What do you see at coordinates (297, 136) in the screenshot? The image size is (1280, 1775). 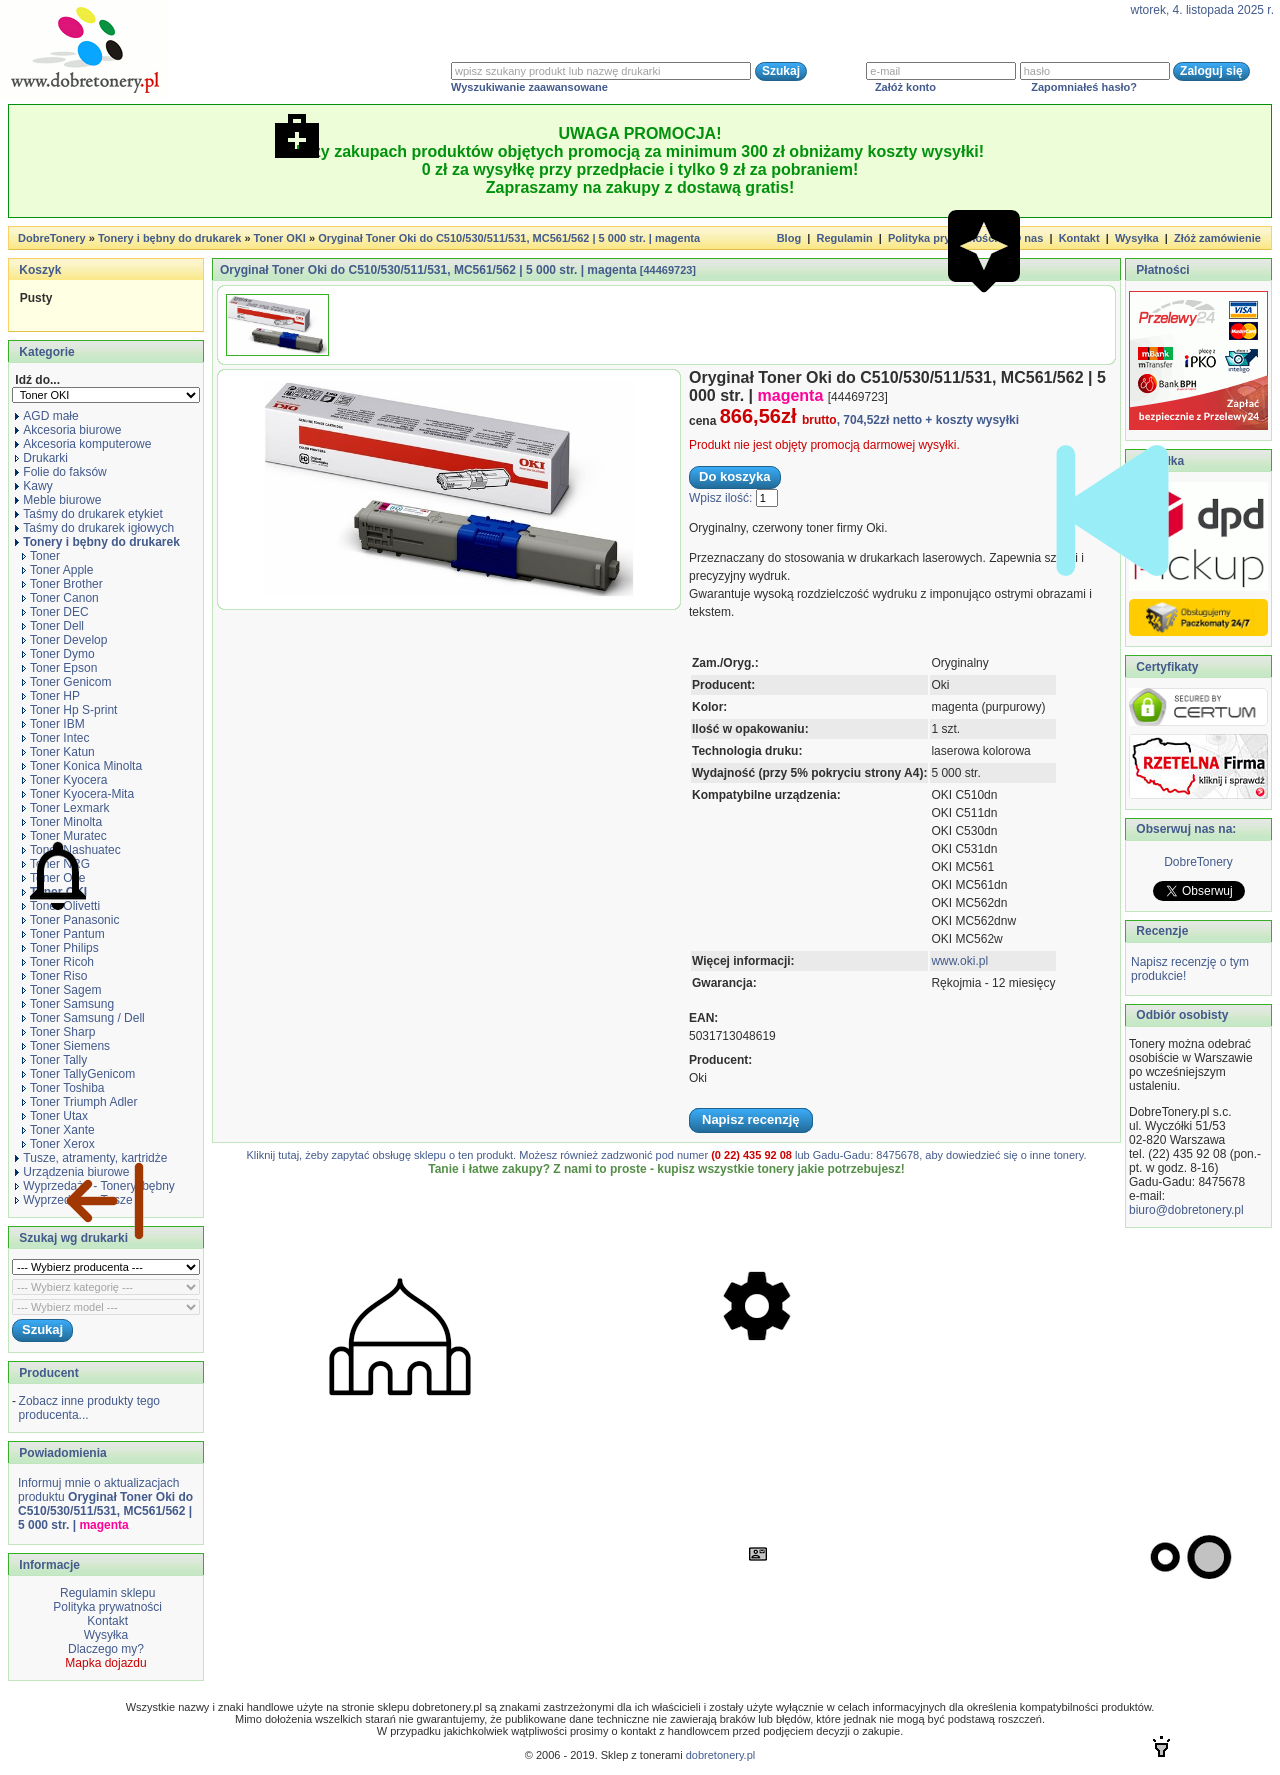 I see `access medical services or healthcare options` at bounding box center [297, 136].